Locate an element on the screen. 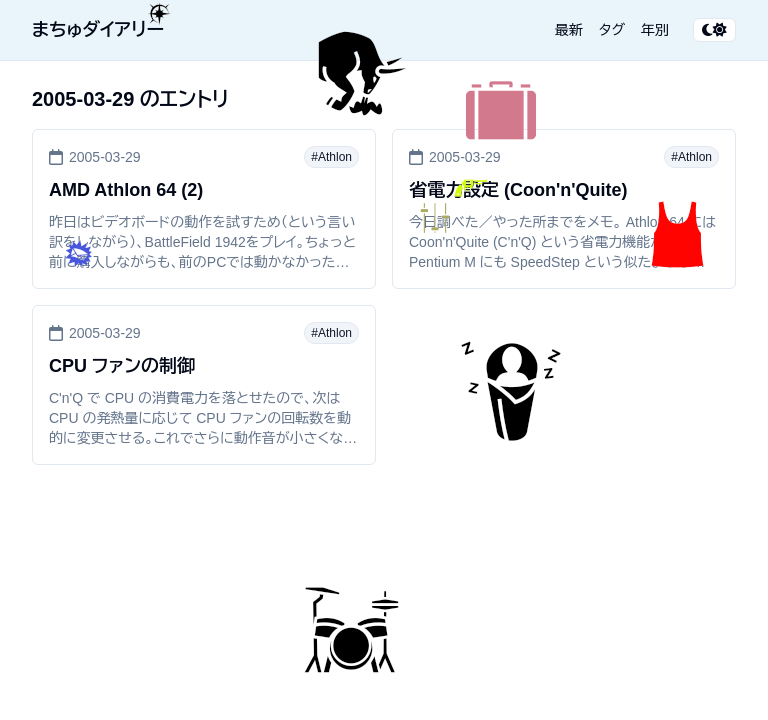  indicates sleep mode or rest state is located at coordinates (512, 392).